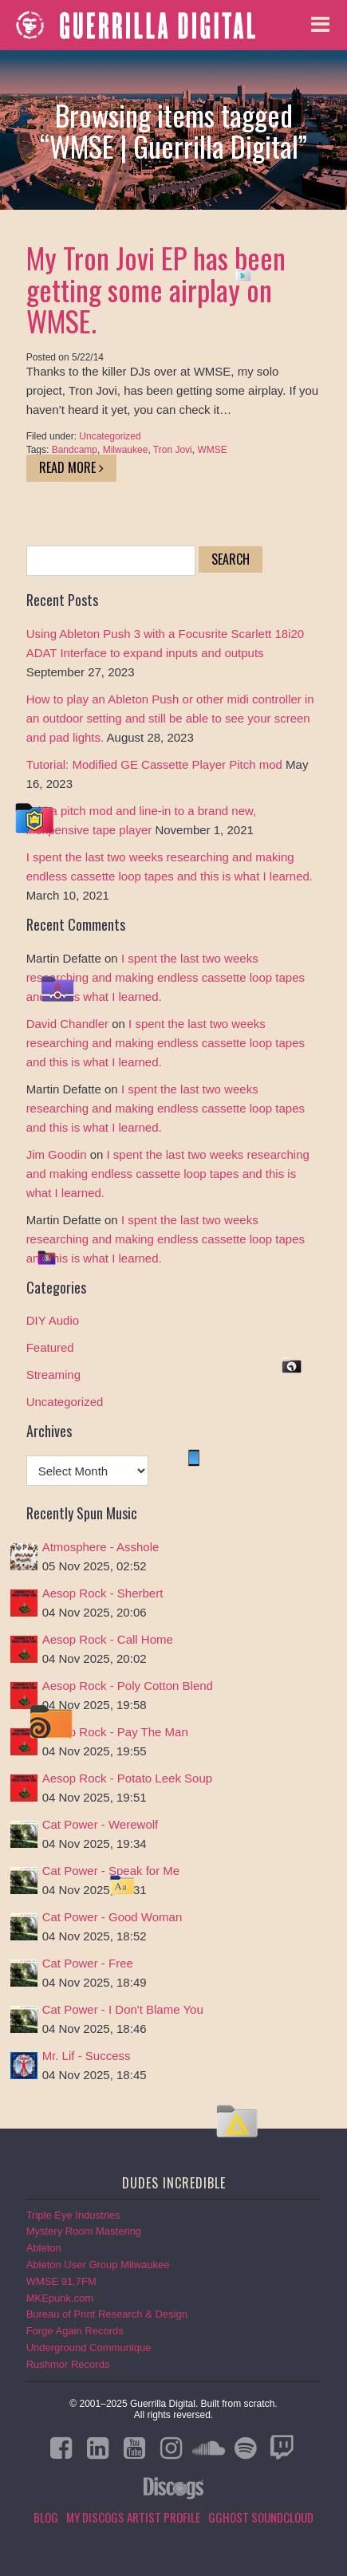  Describe the element at coordinates (57, 990) in the screenshot. I see `folder for Pokémon Team Rocket collection or fan content` at that location.